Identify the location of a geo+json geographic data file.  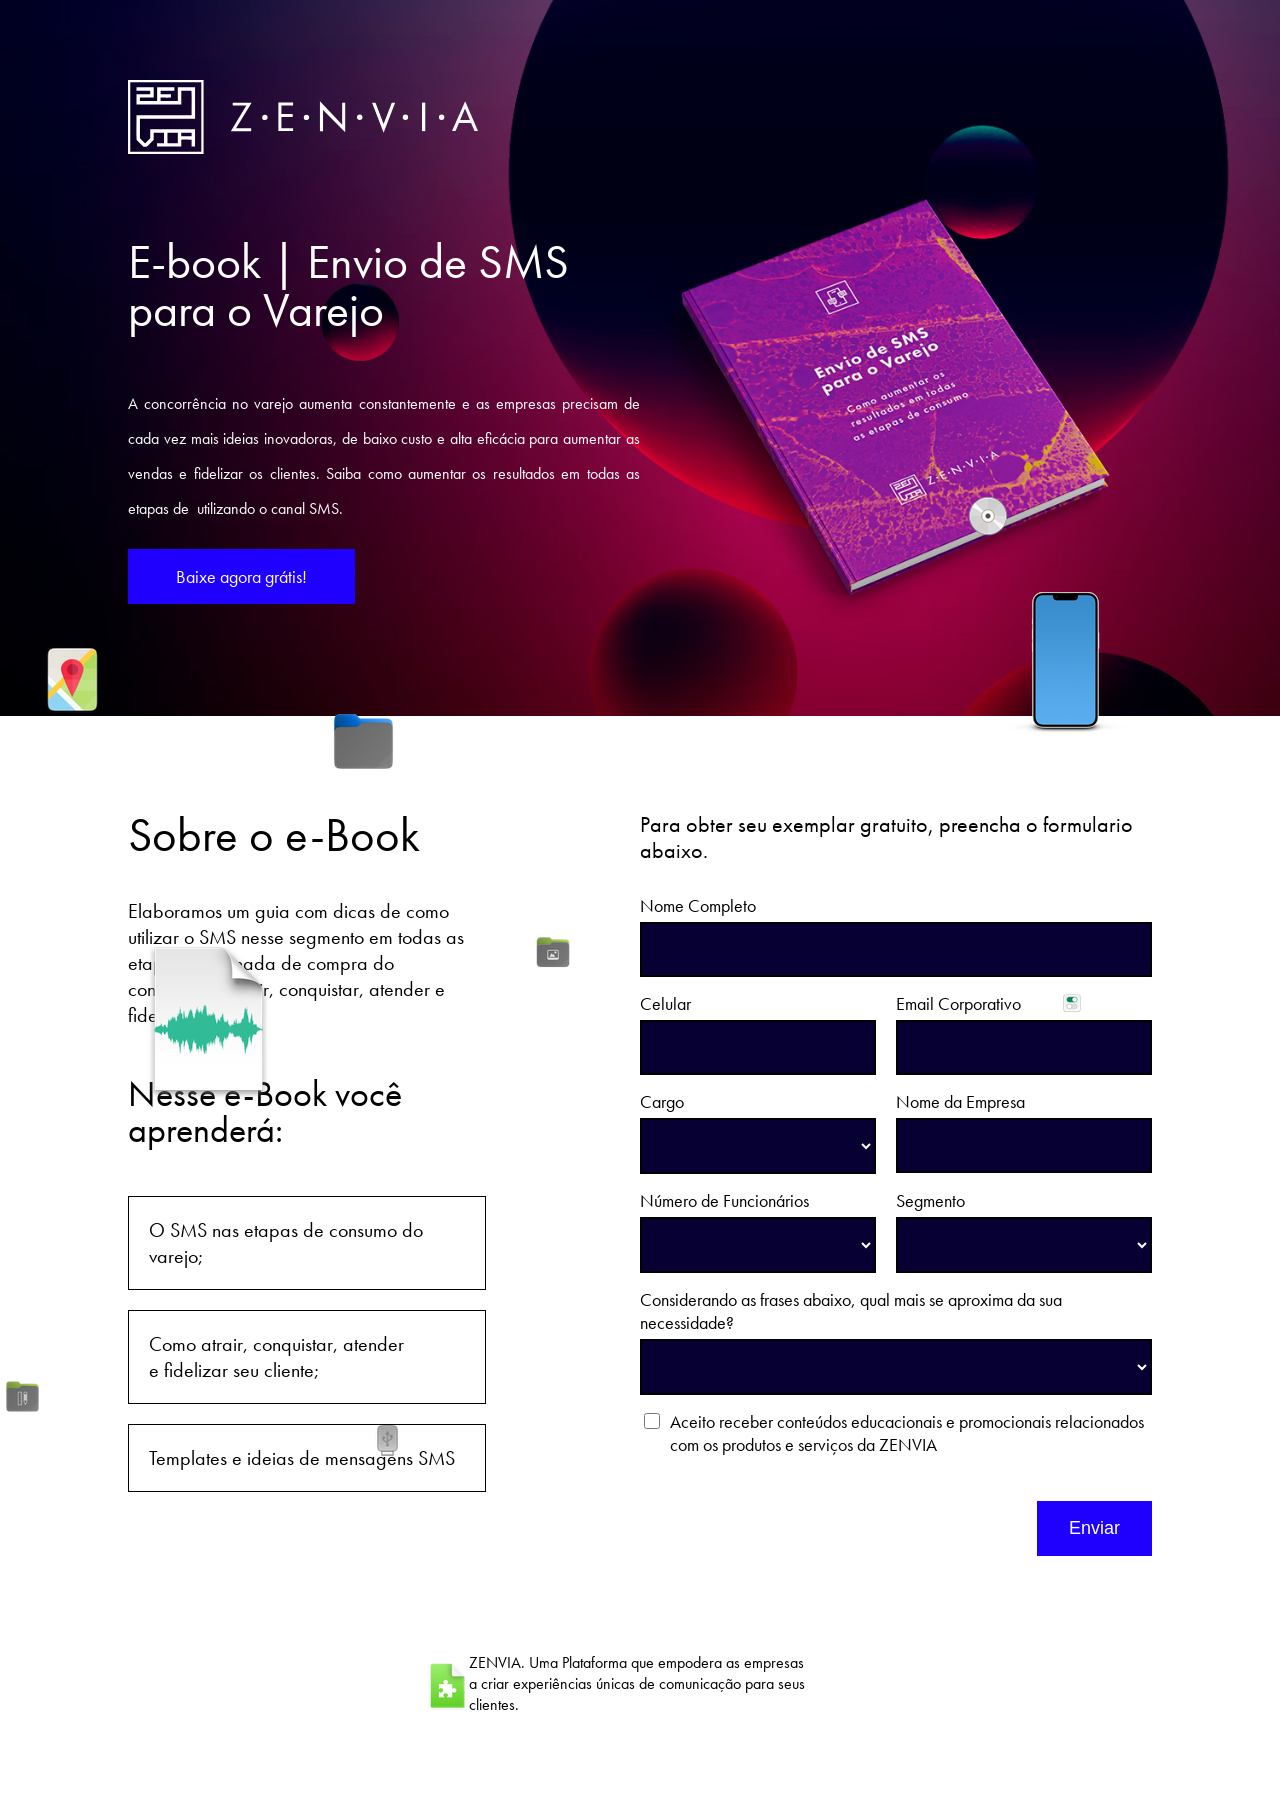
(72, 679).